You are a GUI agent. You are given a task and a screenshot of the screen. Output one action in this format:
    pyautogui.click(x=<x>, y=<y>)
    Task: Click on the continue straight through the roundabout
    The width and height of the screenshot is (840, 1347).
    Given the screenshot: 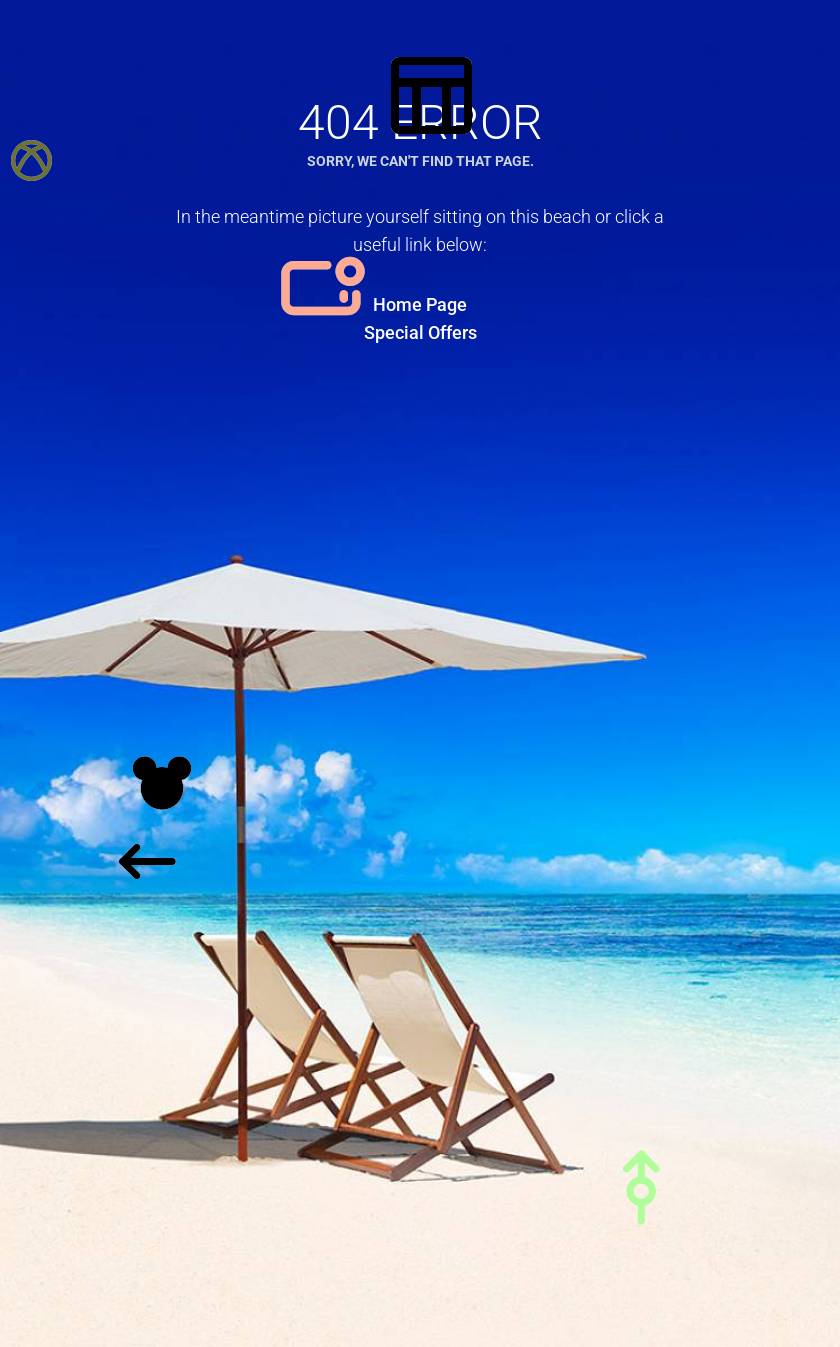 What is the action you would take?
    pyautogui.click(x=637, y=1187)
    